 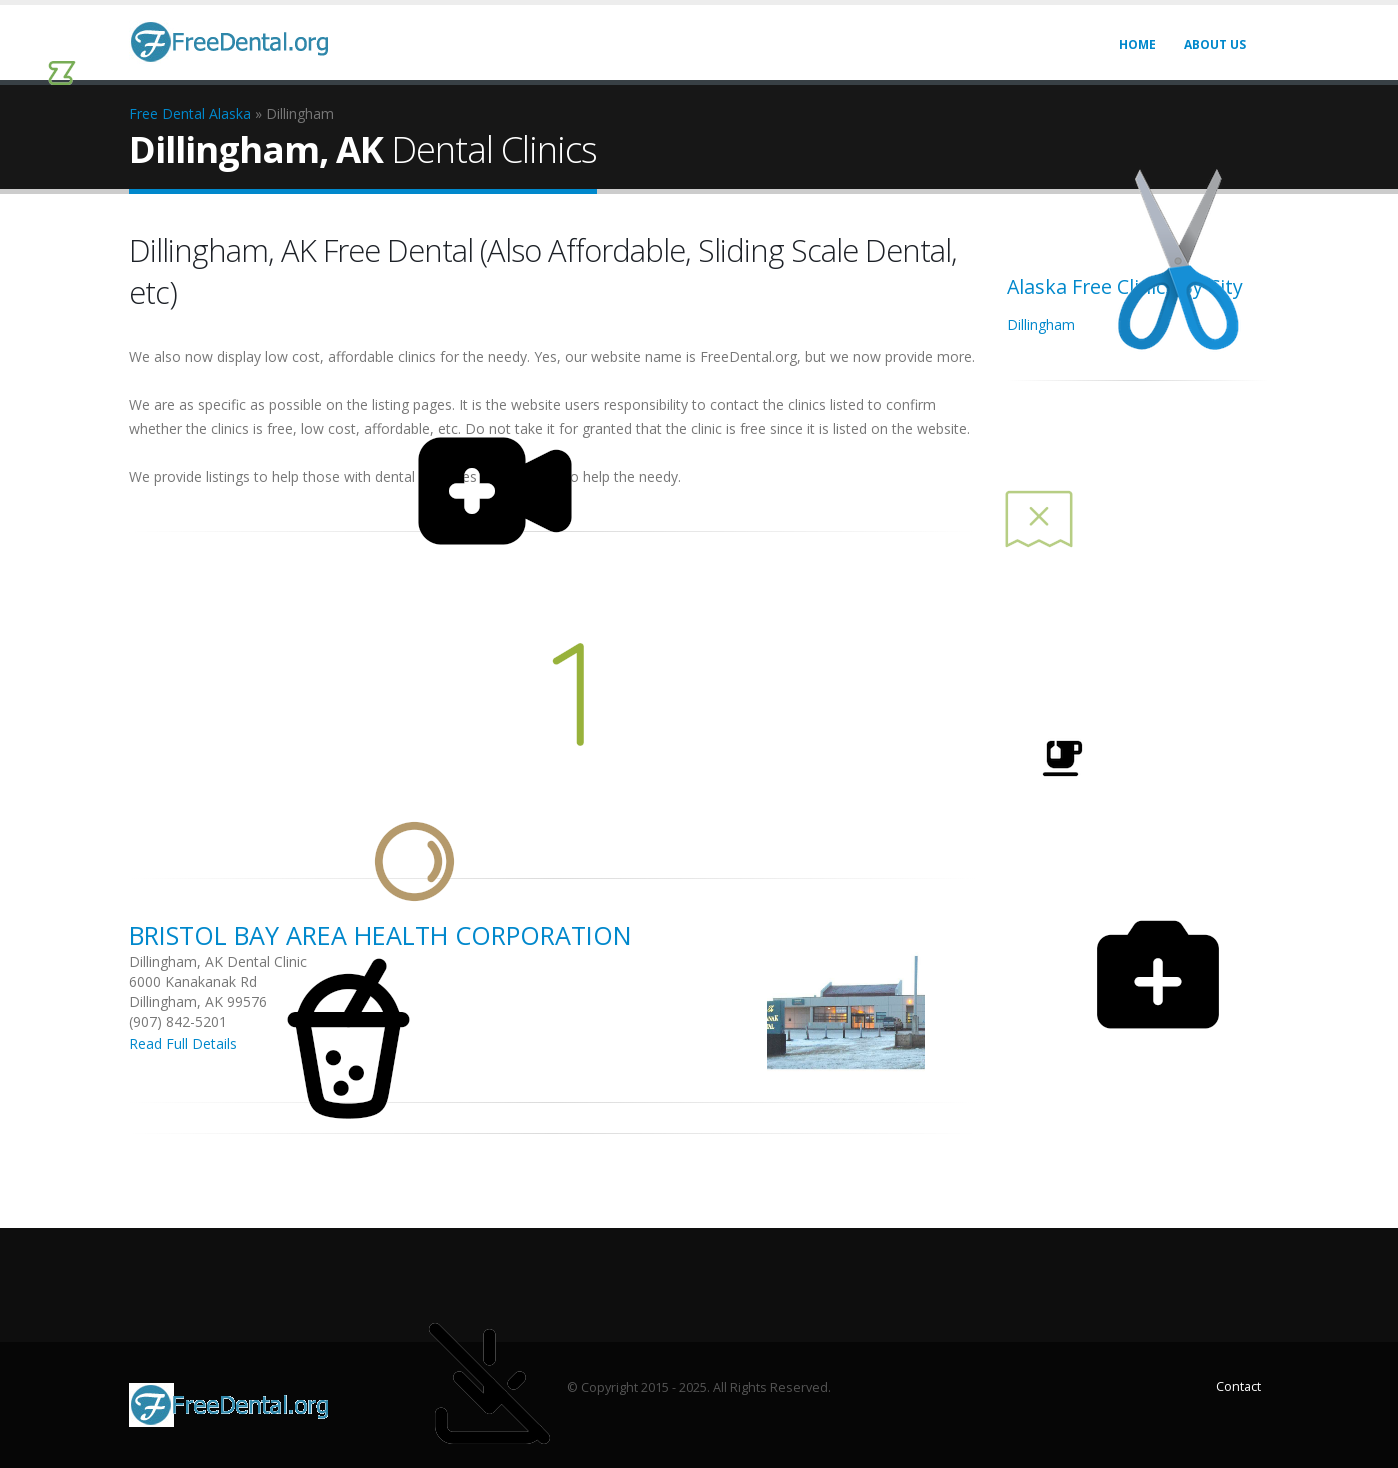 I want to click on add a new photo, so click(x=1158, y=977).